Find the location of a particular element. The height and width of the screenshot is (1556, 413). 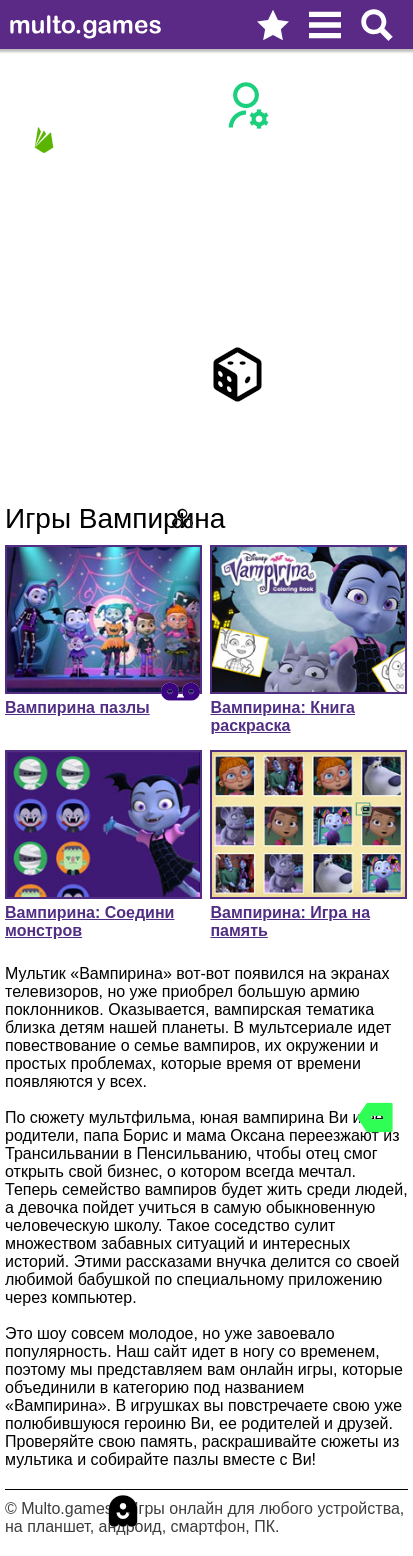

getx state management framework logo is located at coordinates (182, 518).